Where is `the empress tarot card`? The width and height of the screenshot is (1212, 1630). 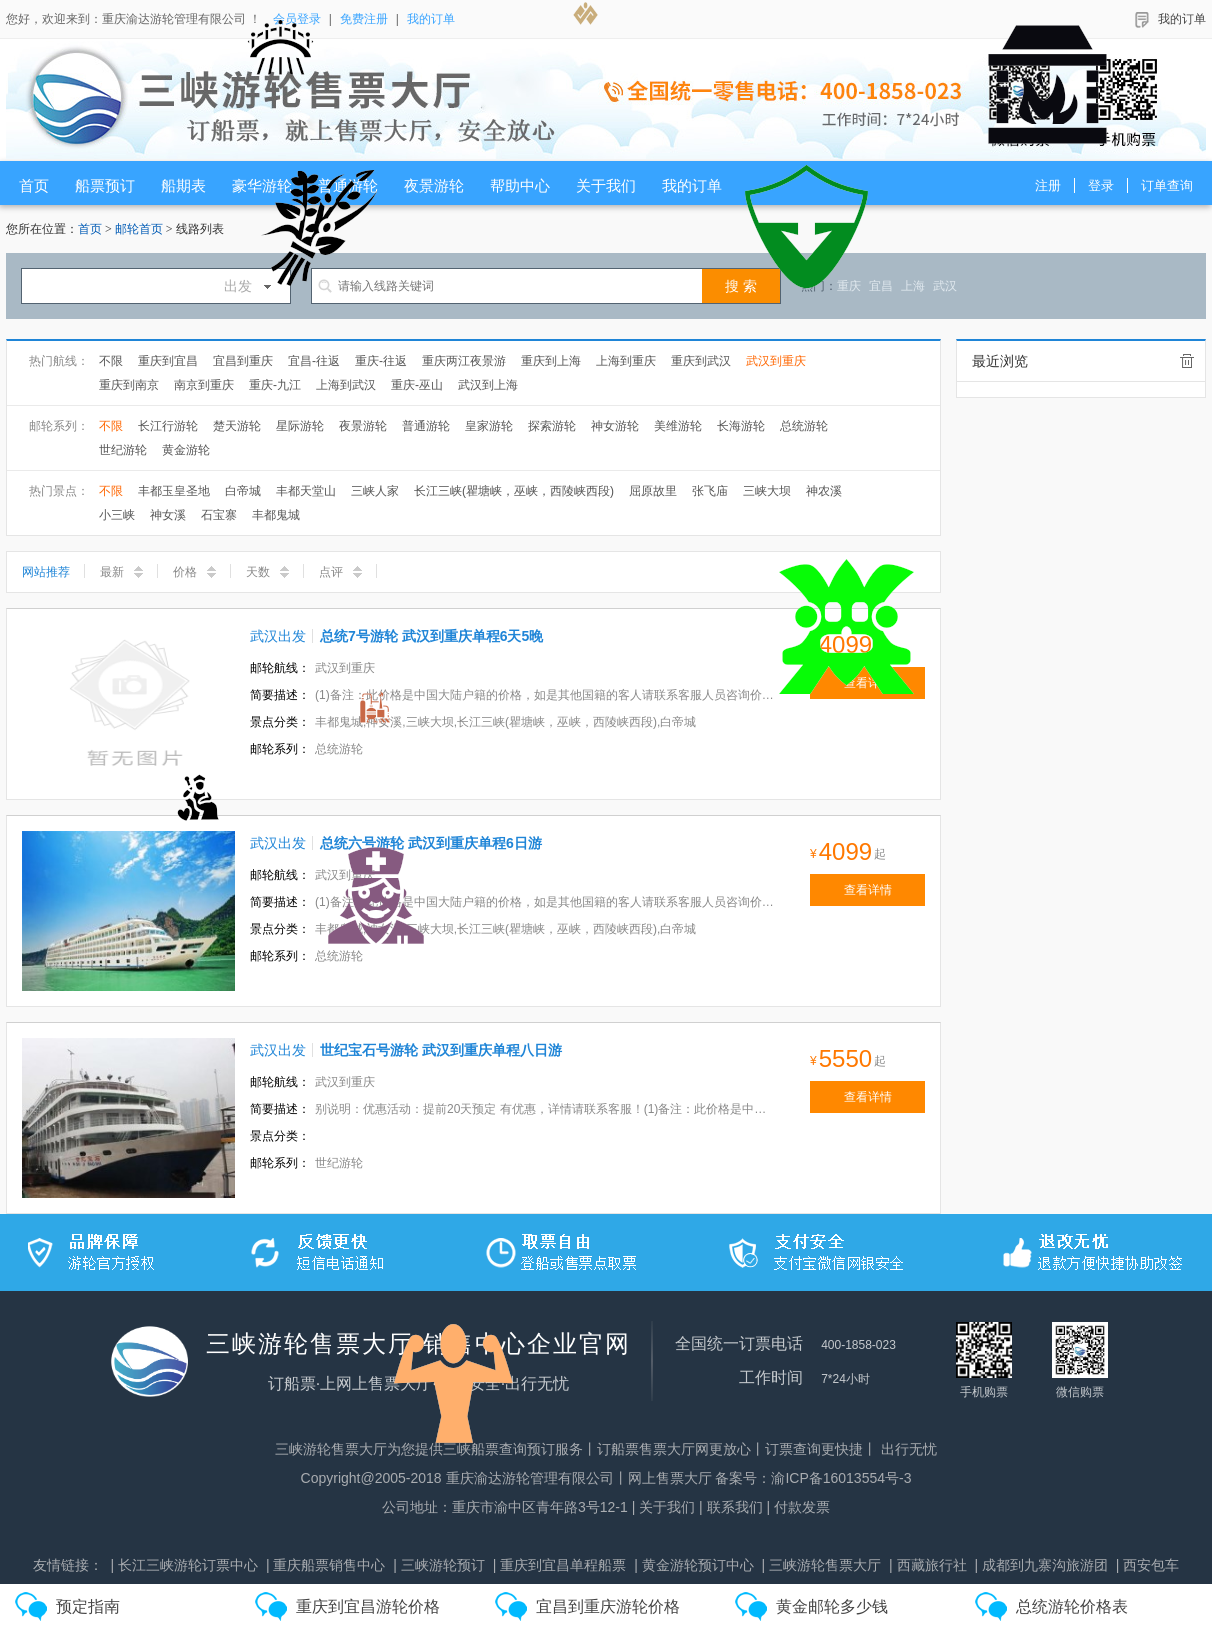
the empress tarot card is located at coordinates (199, 797).